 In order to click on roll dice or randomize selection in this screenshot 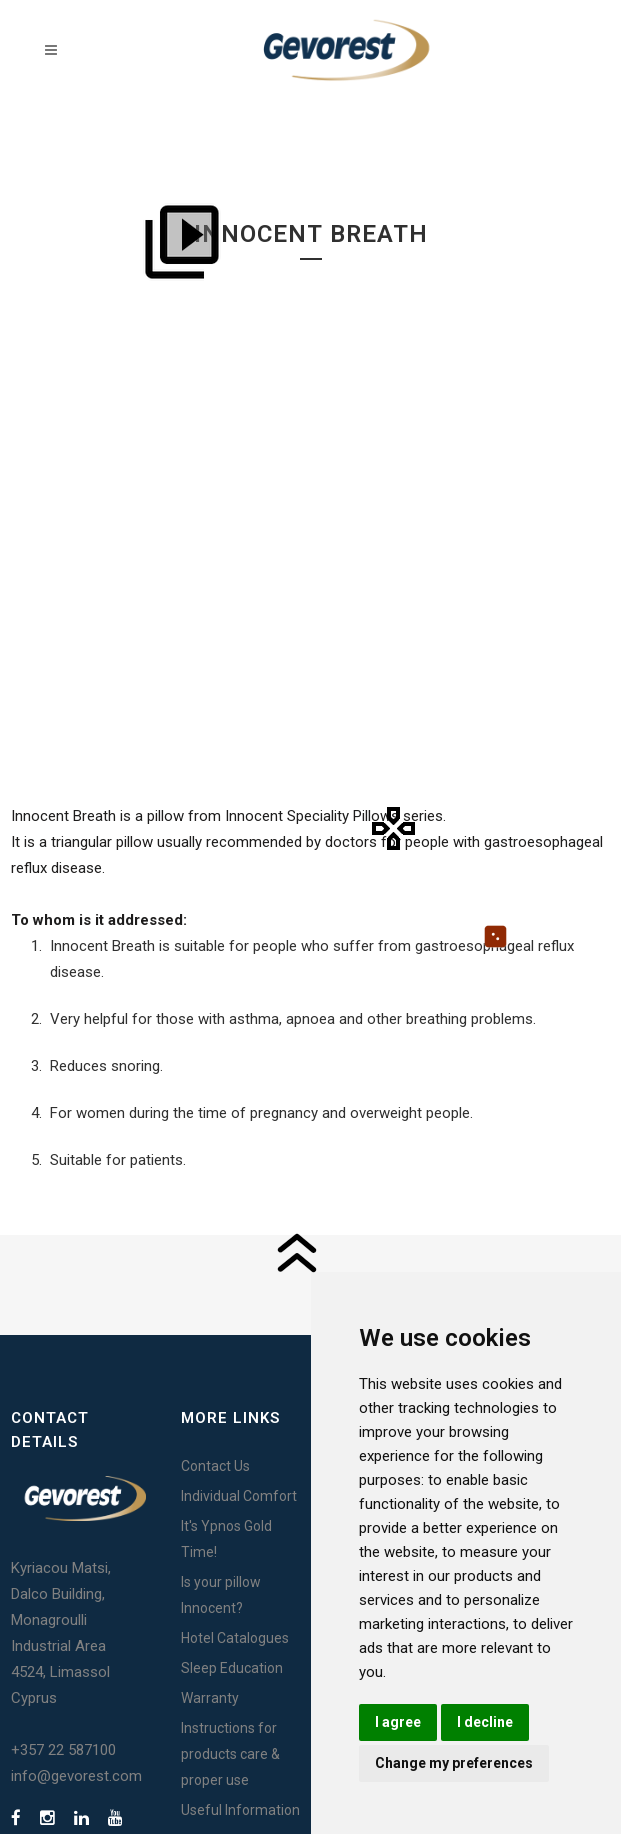, I will do `click(495, 936)`.